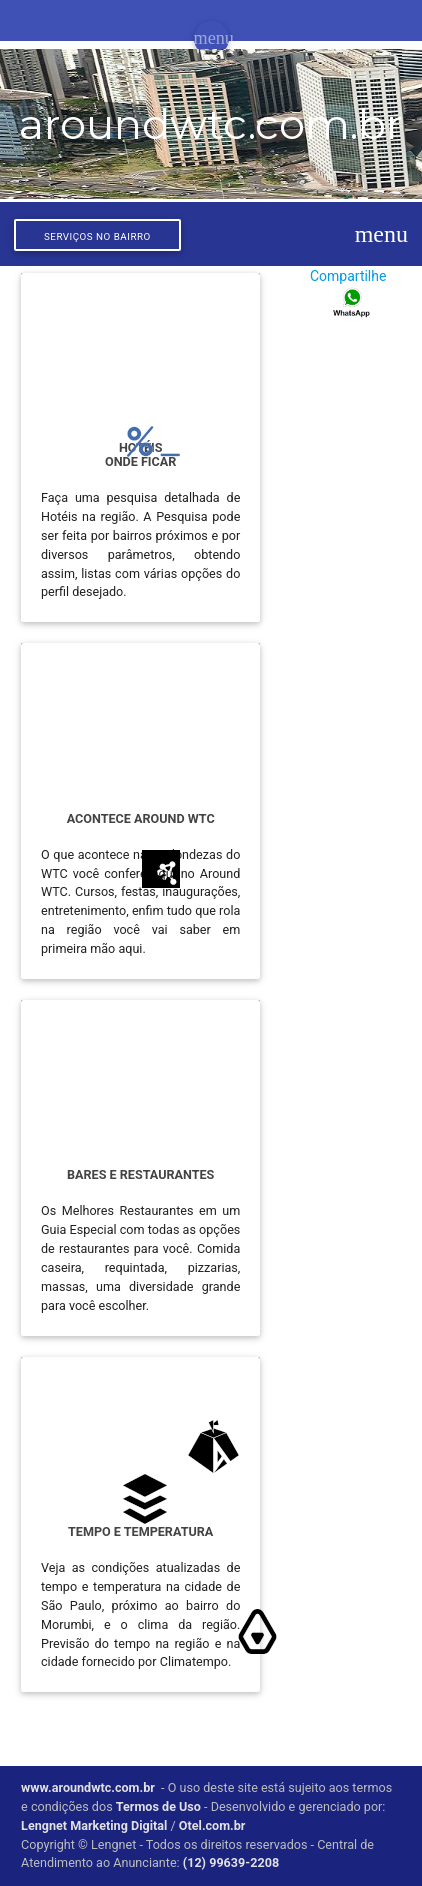 This screenshot has width=422, height=1886. Describe the element at coordinates (145, 1499) in the screenshot. I see `buffer social media management app logo` at that location.